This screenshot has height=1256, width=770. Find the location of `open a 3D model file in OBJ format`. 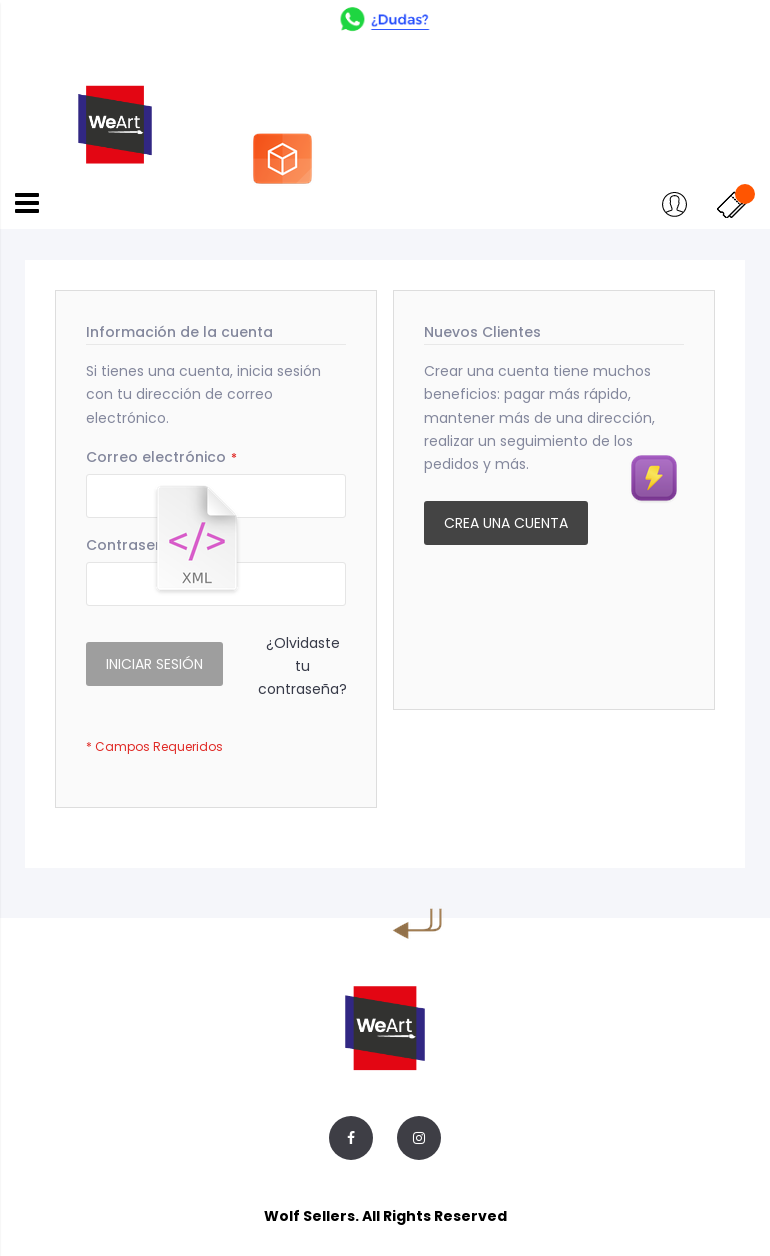

open a 3D model file in OBJ format is located at coordinates (282, 156).